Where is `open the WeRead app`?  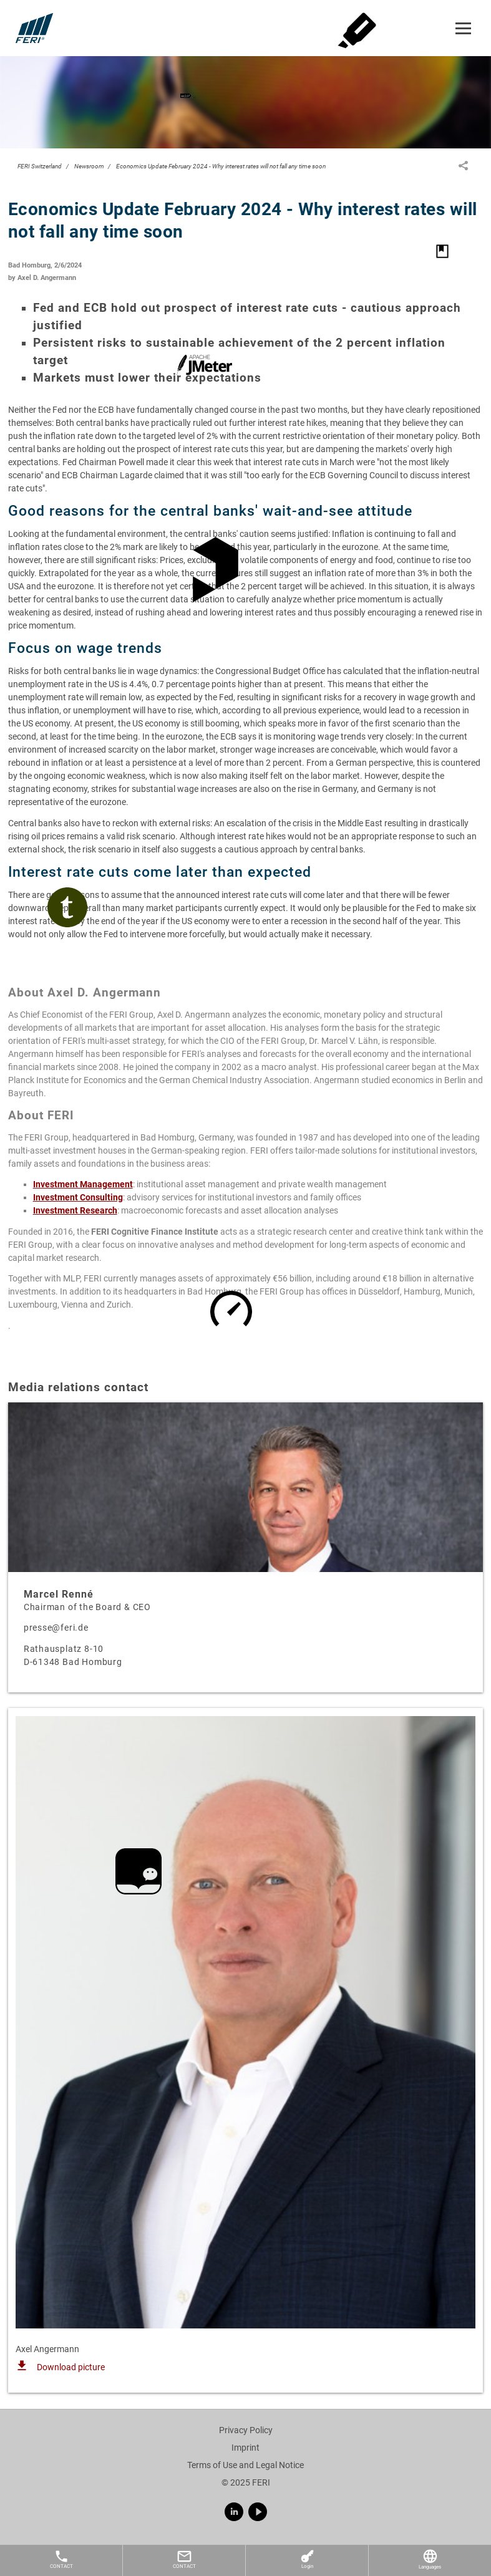 open the WeRead app is located at coordinates (139, 1871).